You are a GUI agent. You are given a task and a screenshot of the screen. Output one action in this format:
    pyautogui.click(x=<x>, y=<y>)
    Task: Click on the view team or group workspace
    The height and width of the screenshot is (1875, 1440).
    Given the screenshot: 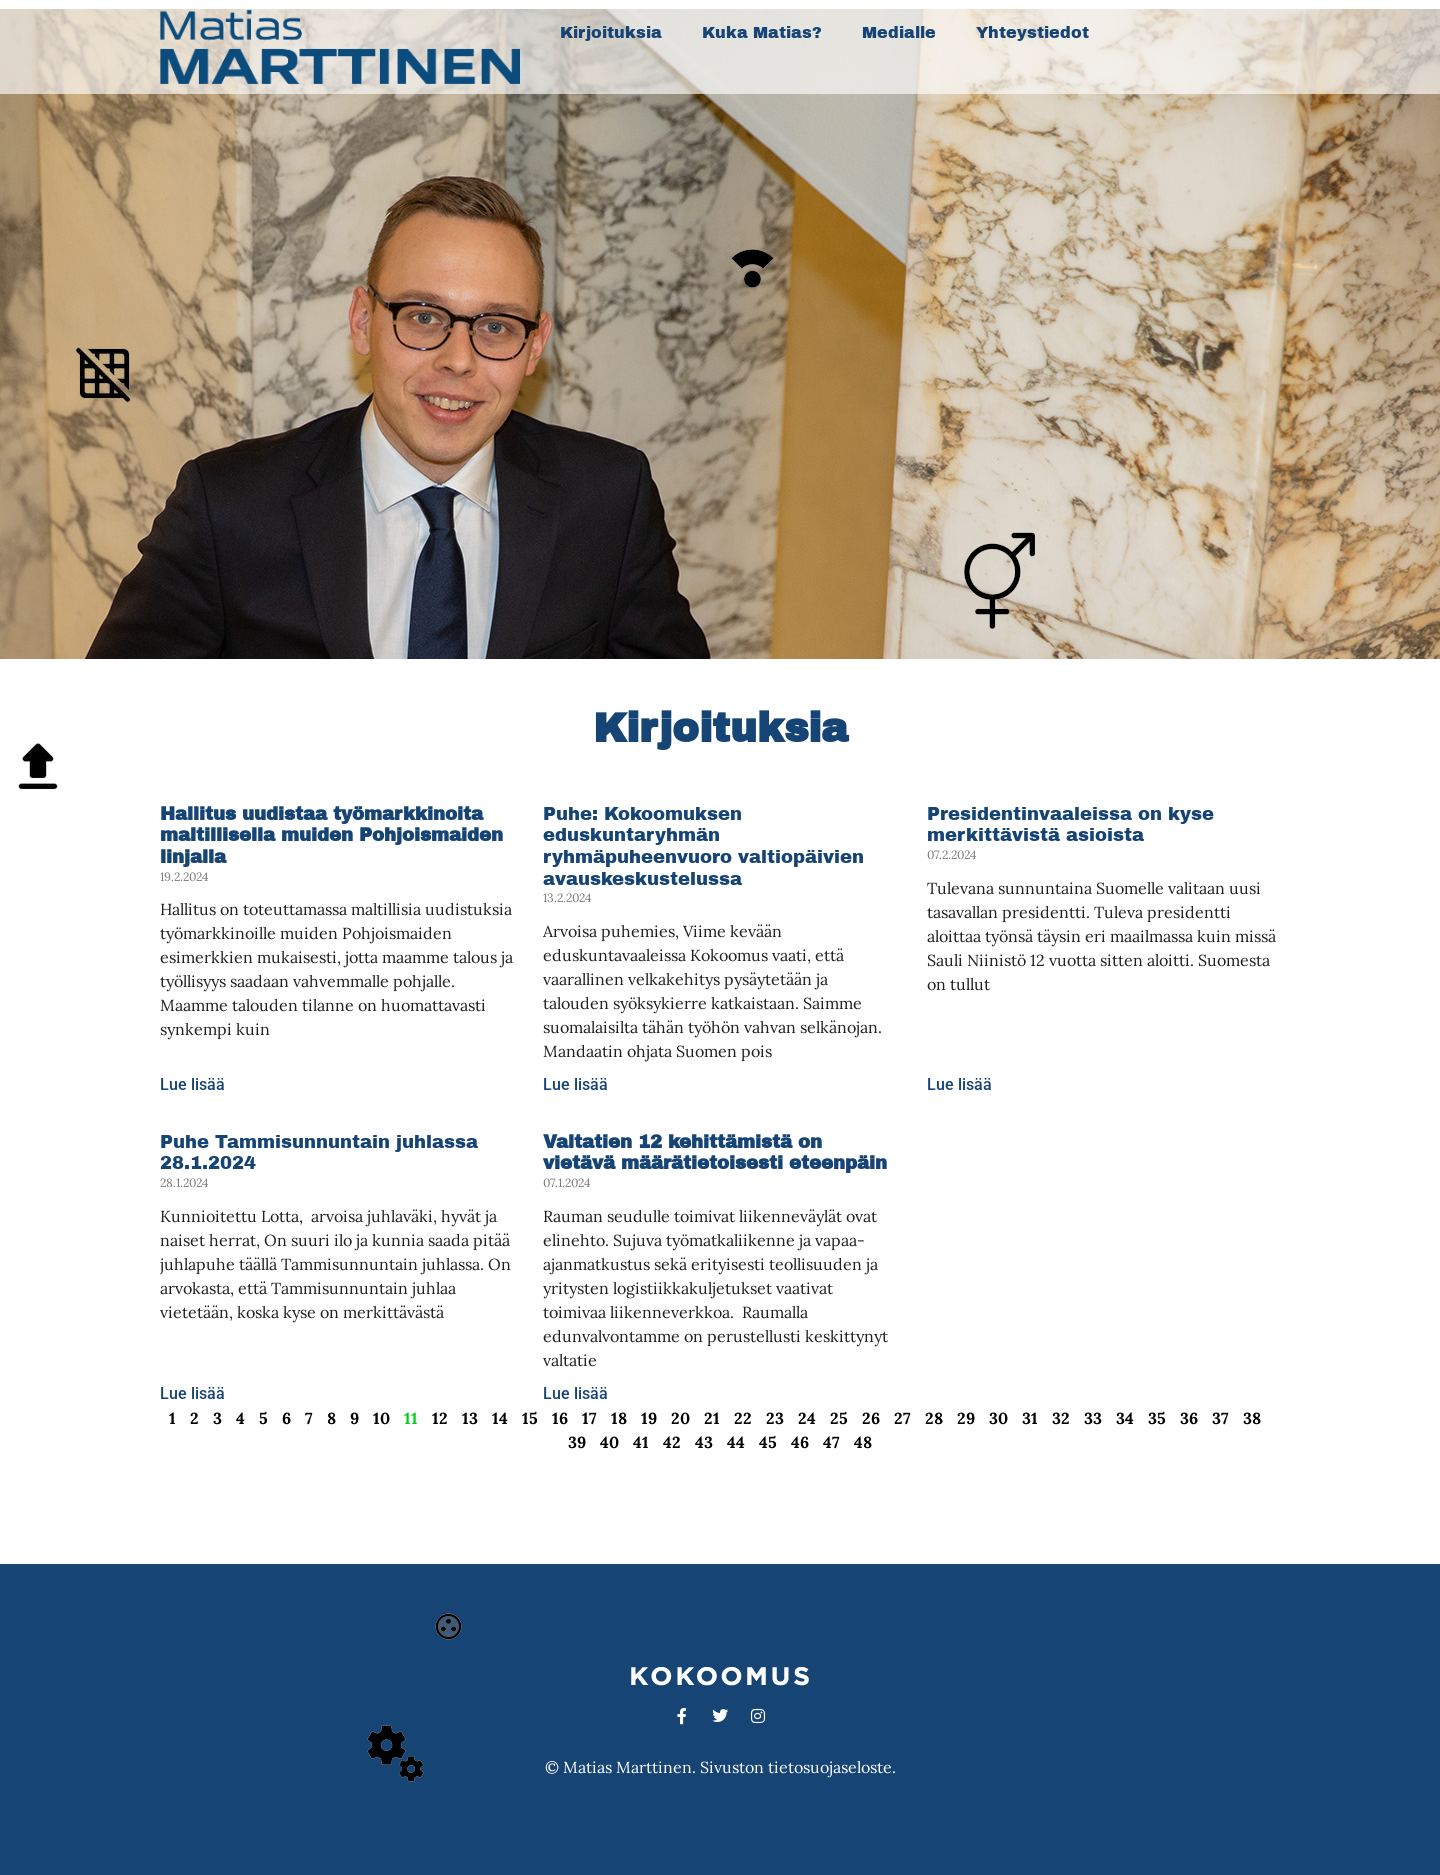 What is the action you would take?
    pyautogui.click(x=448, y=1626)
    